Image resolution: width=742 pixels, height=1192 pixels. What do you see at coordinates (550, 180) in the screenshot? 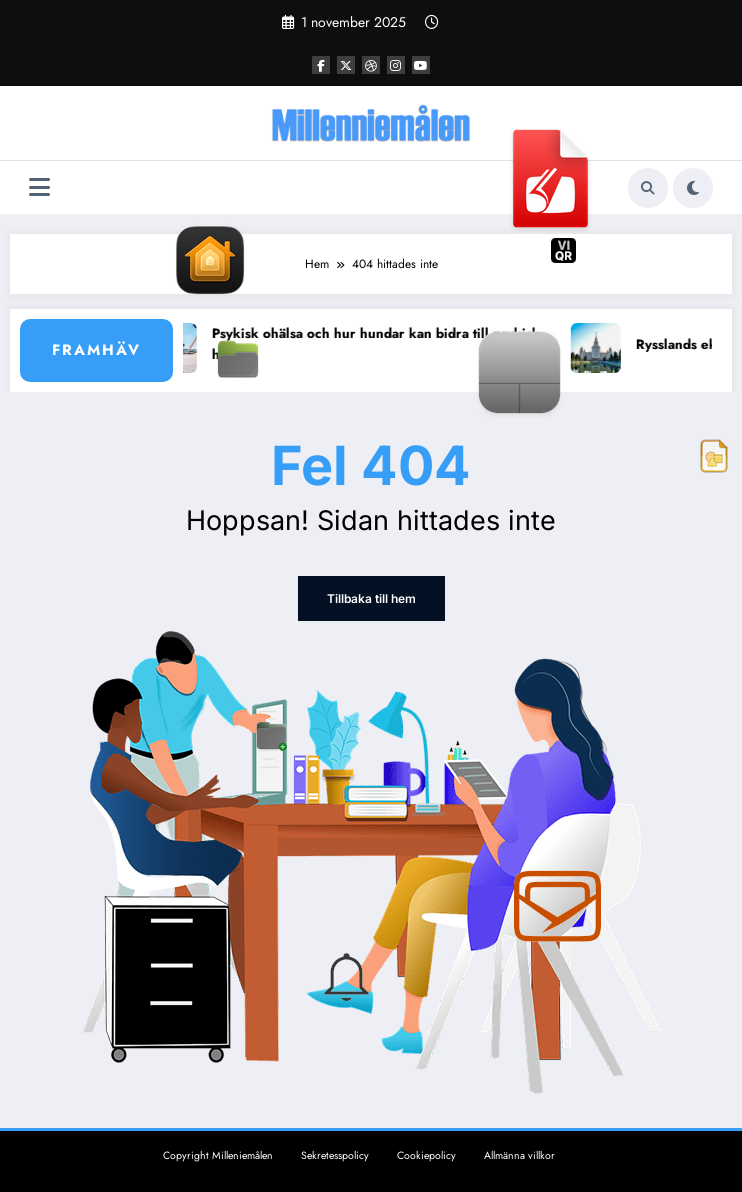
I see `a postscript document file` at bounding box center [550, 180].